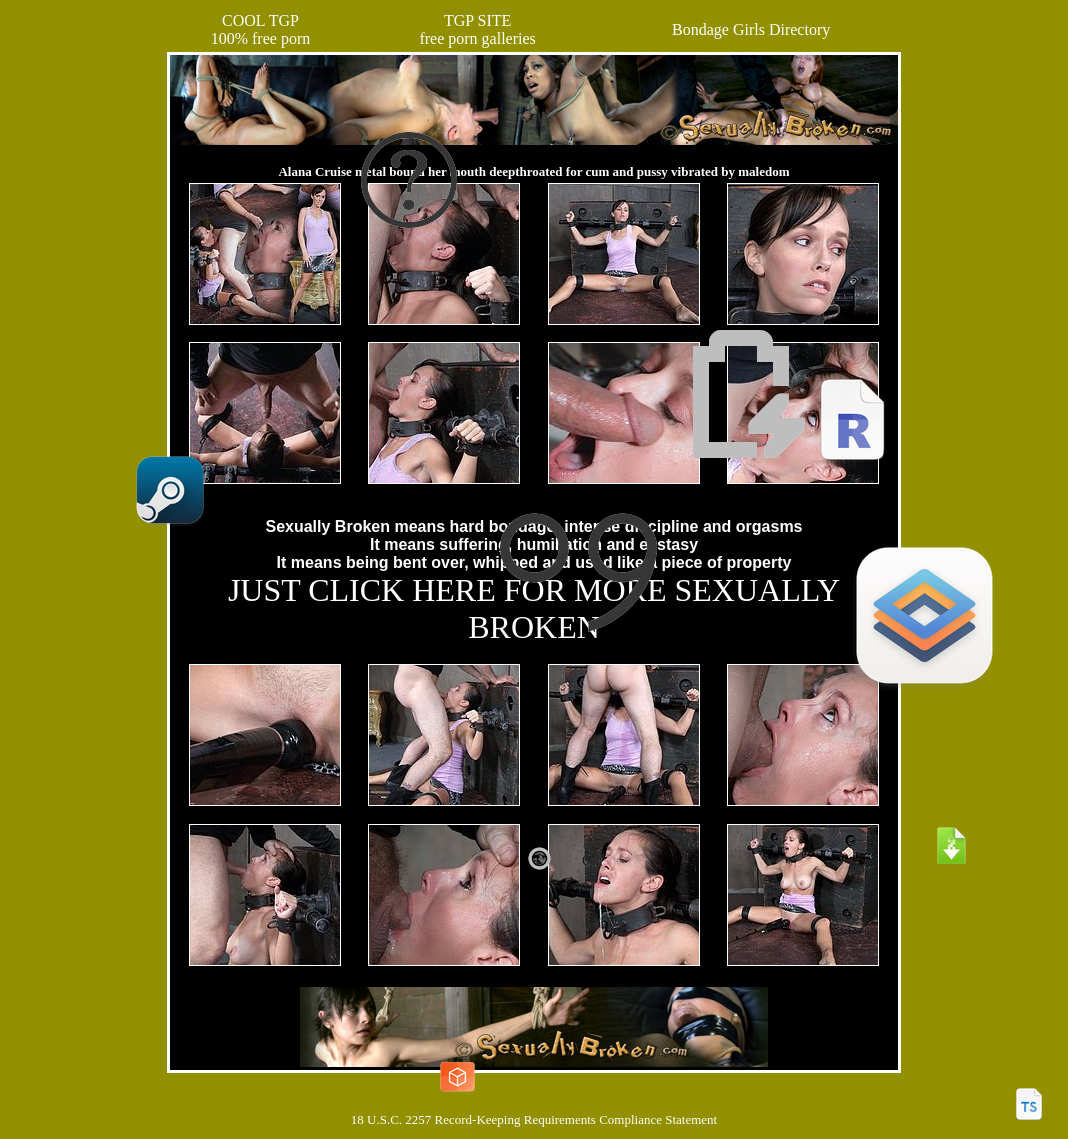 The image size is (1068, 1139). Describe the element at coordinates (457, 1075) in the screenshot. I see `open a 3D model file` at that location.